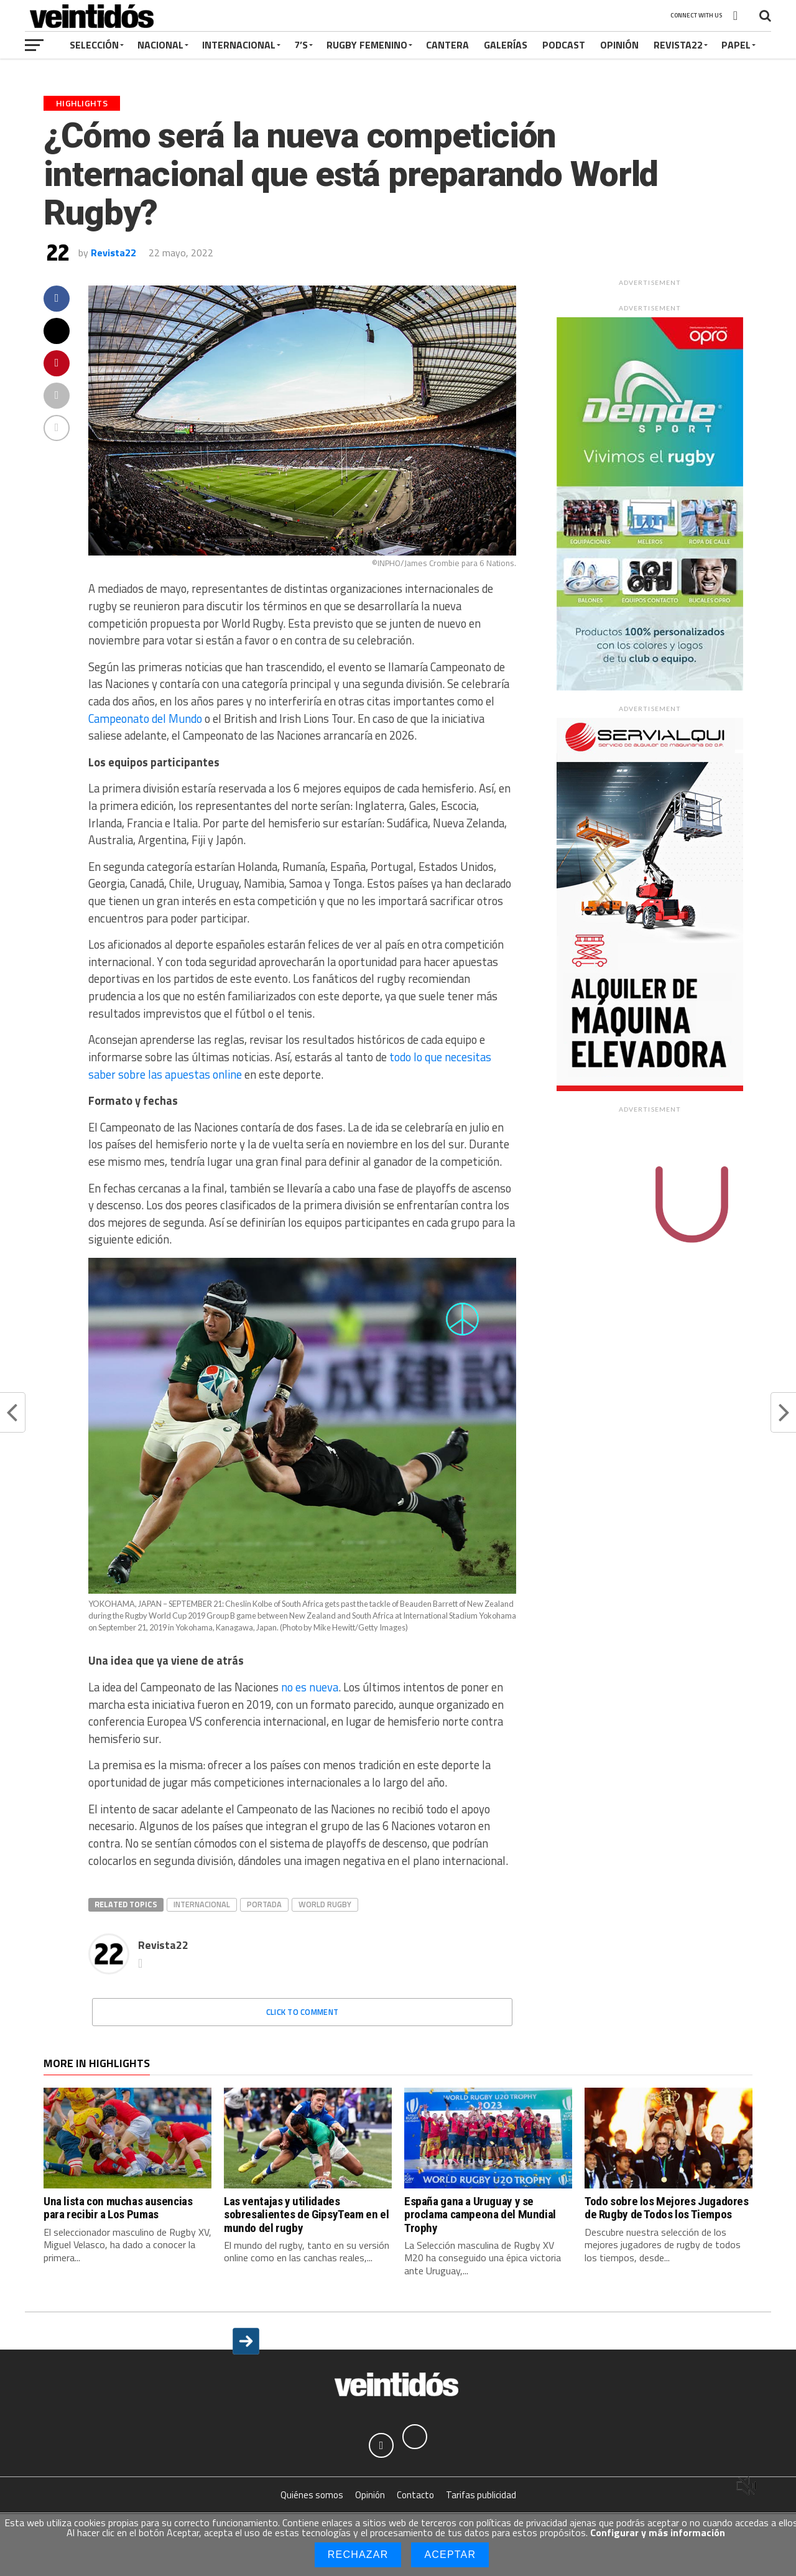 This screenshot has width=796, height=2576. I want to click on peace symbol or anti-war indicator, so click(462, 1319).